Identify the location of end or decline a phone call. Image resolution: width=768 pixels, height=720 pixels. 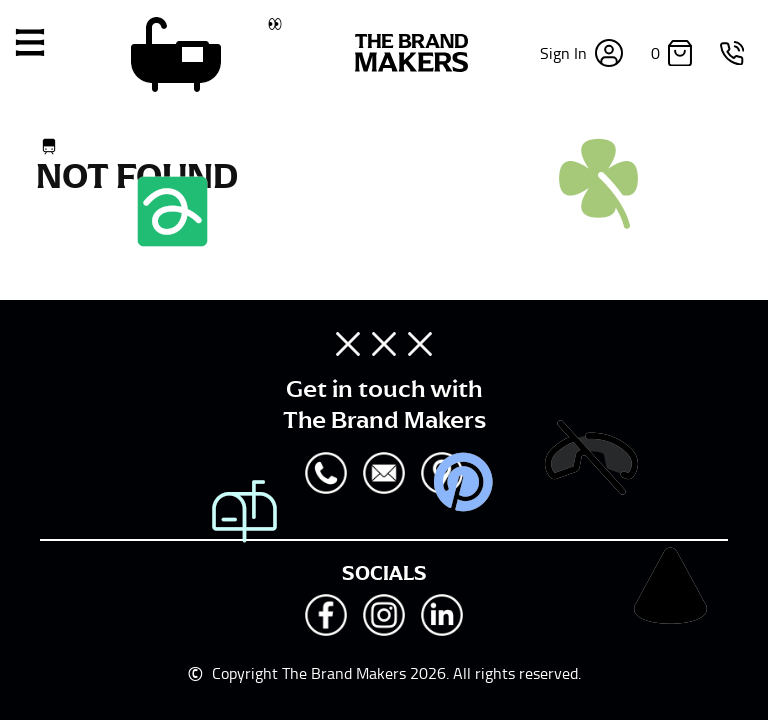
(591, 457).